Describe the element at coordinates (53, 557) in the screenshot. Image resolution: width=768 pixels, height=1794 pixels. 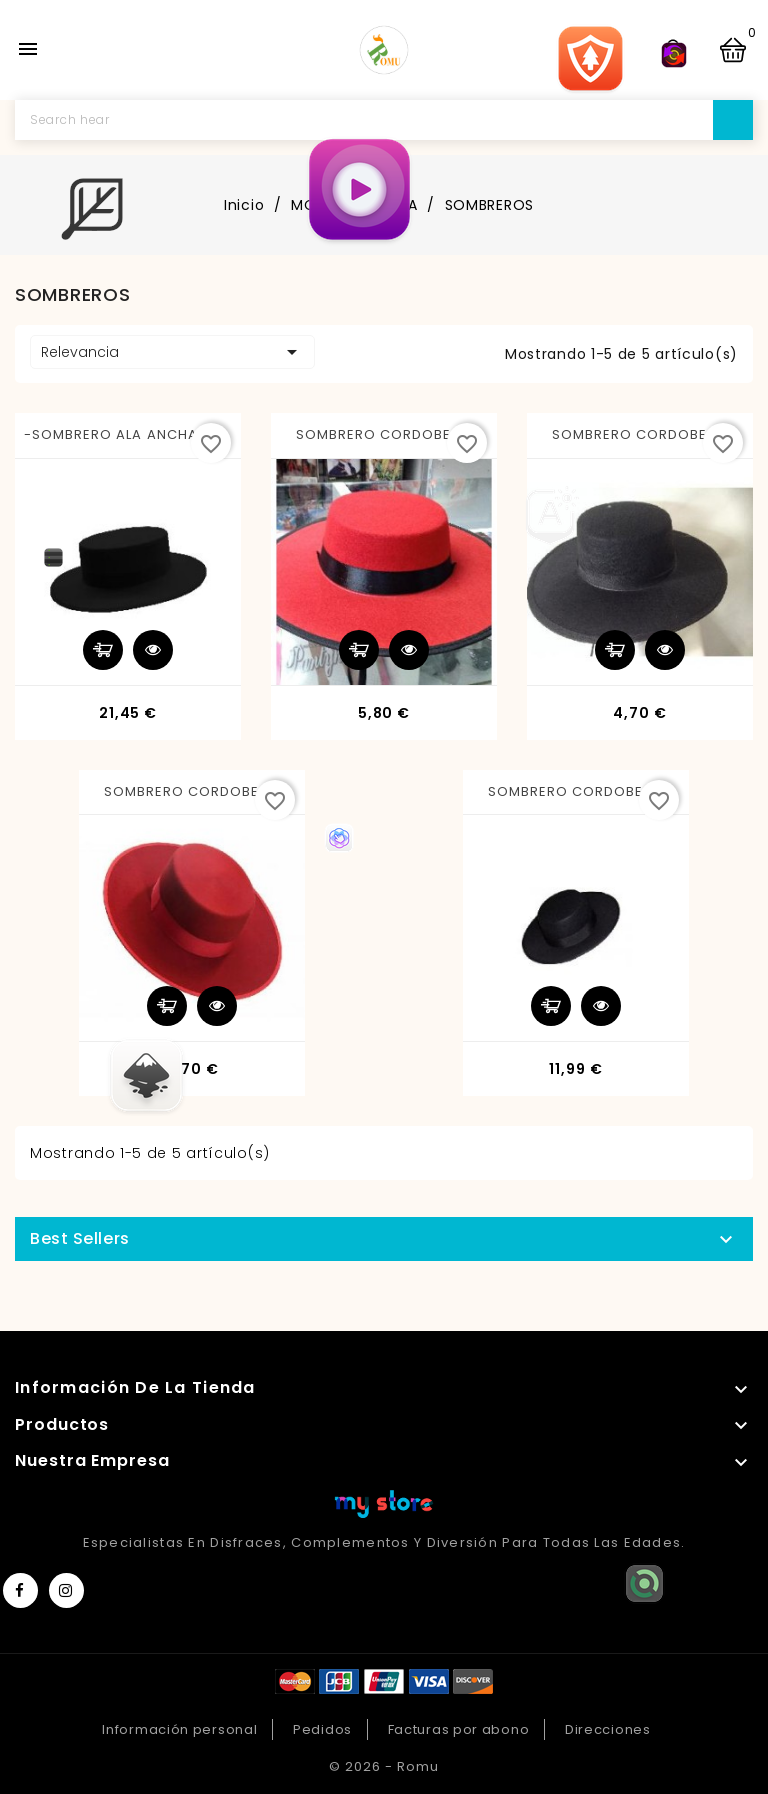
I see `access network server settings` at that location.